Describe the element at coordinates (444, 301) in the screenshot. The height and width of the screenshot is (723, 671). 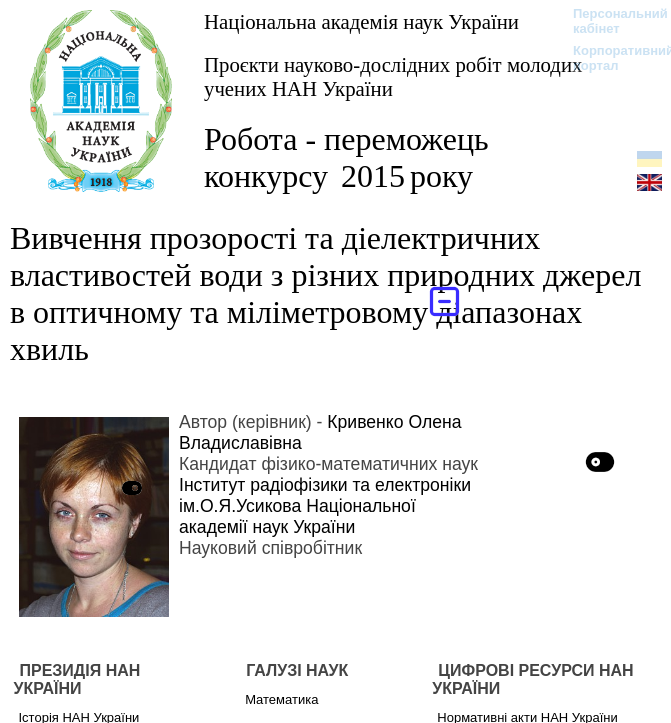
I see `remove an item from a list or selection` at that location.